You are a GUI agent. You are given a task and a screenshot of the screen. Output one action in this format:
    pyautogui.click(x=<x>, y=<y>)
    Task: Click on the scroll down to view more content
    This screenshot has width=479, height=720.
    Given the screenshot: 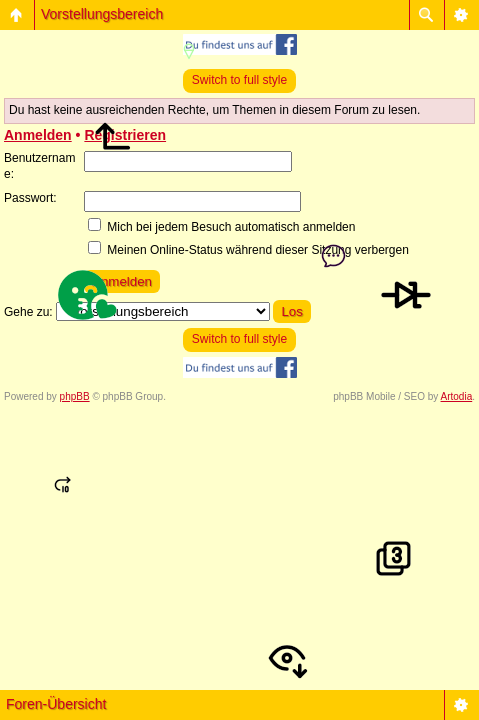 What is the action you would take?
    pyautogui.click(x=287, y=658)
    